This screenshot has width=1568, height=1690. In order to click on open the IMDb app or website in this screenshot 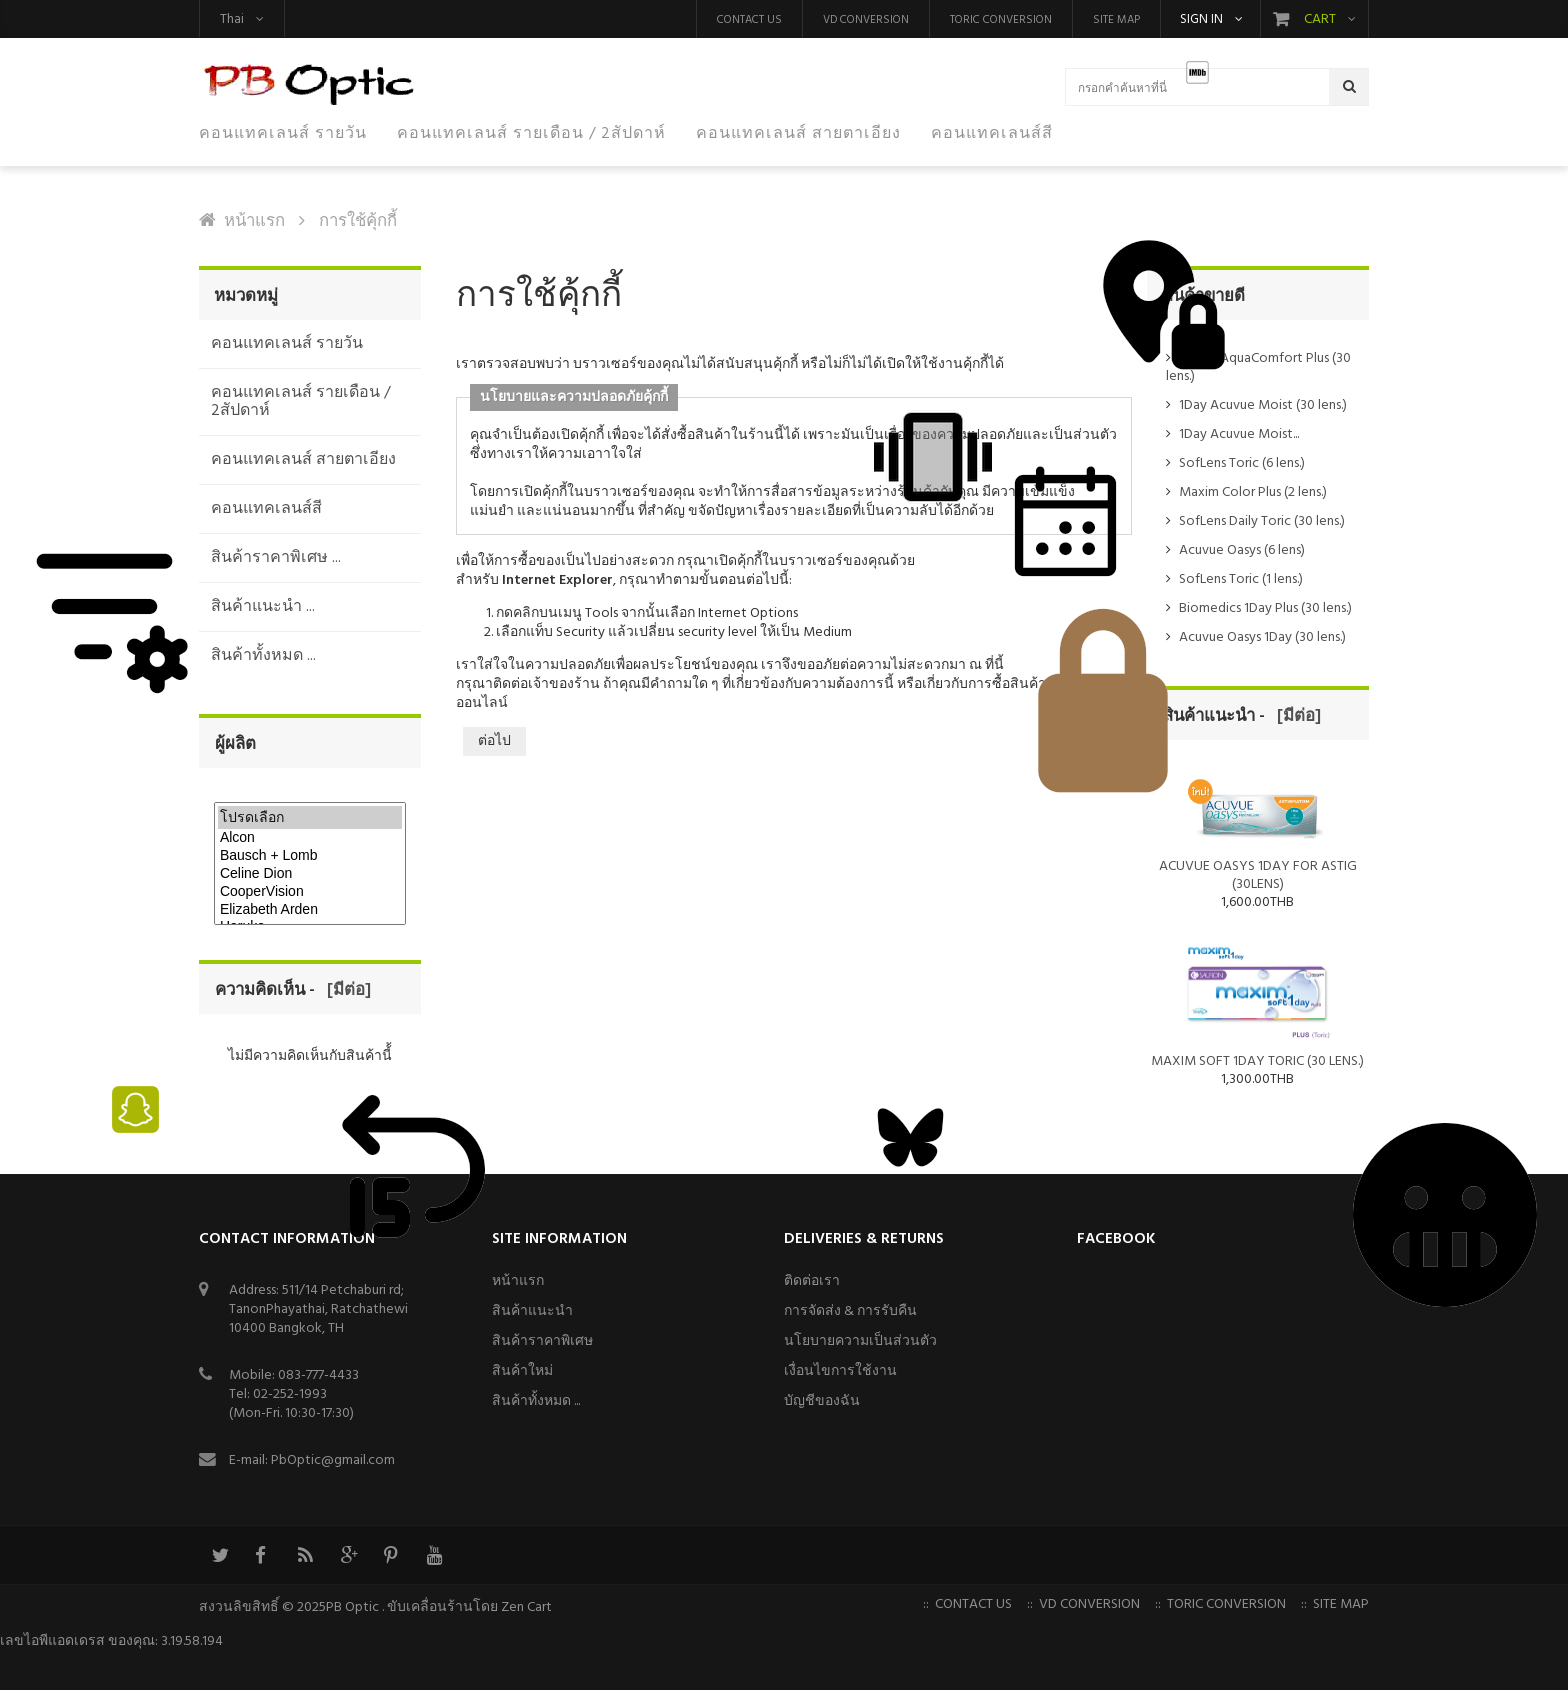, I will do `click(1197, 72)`.